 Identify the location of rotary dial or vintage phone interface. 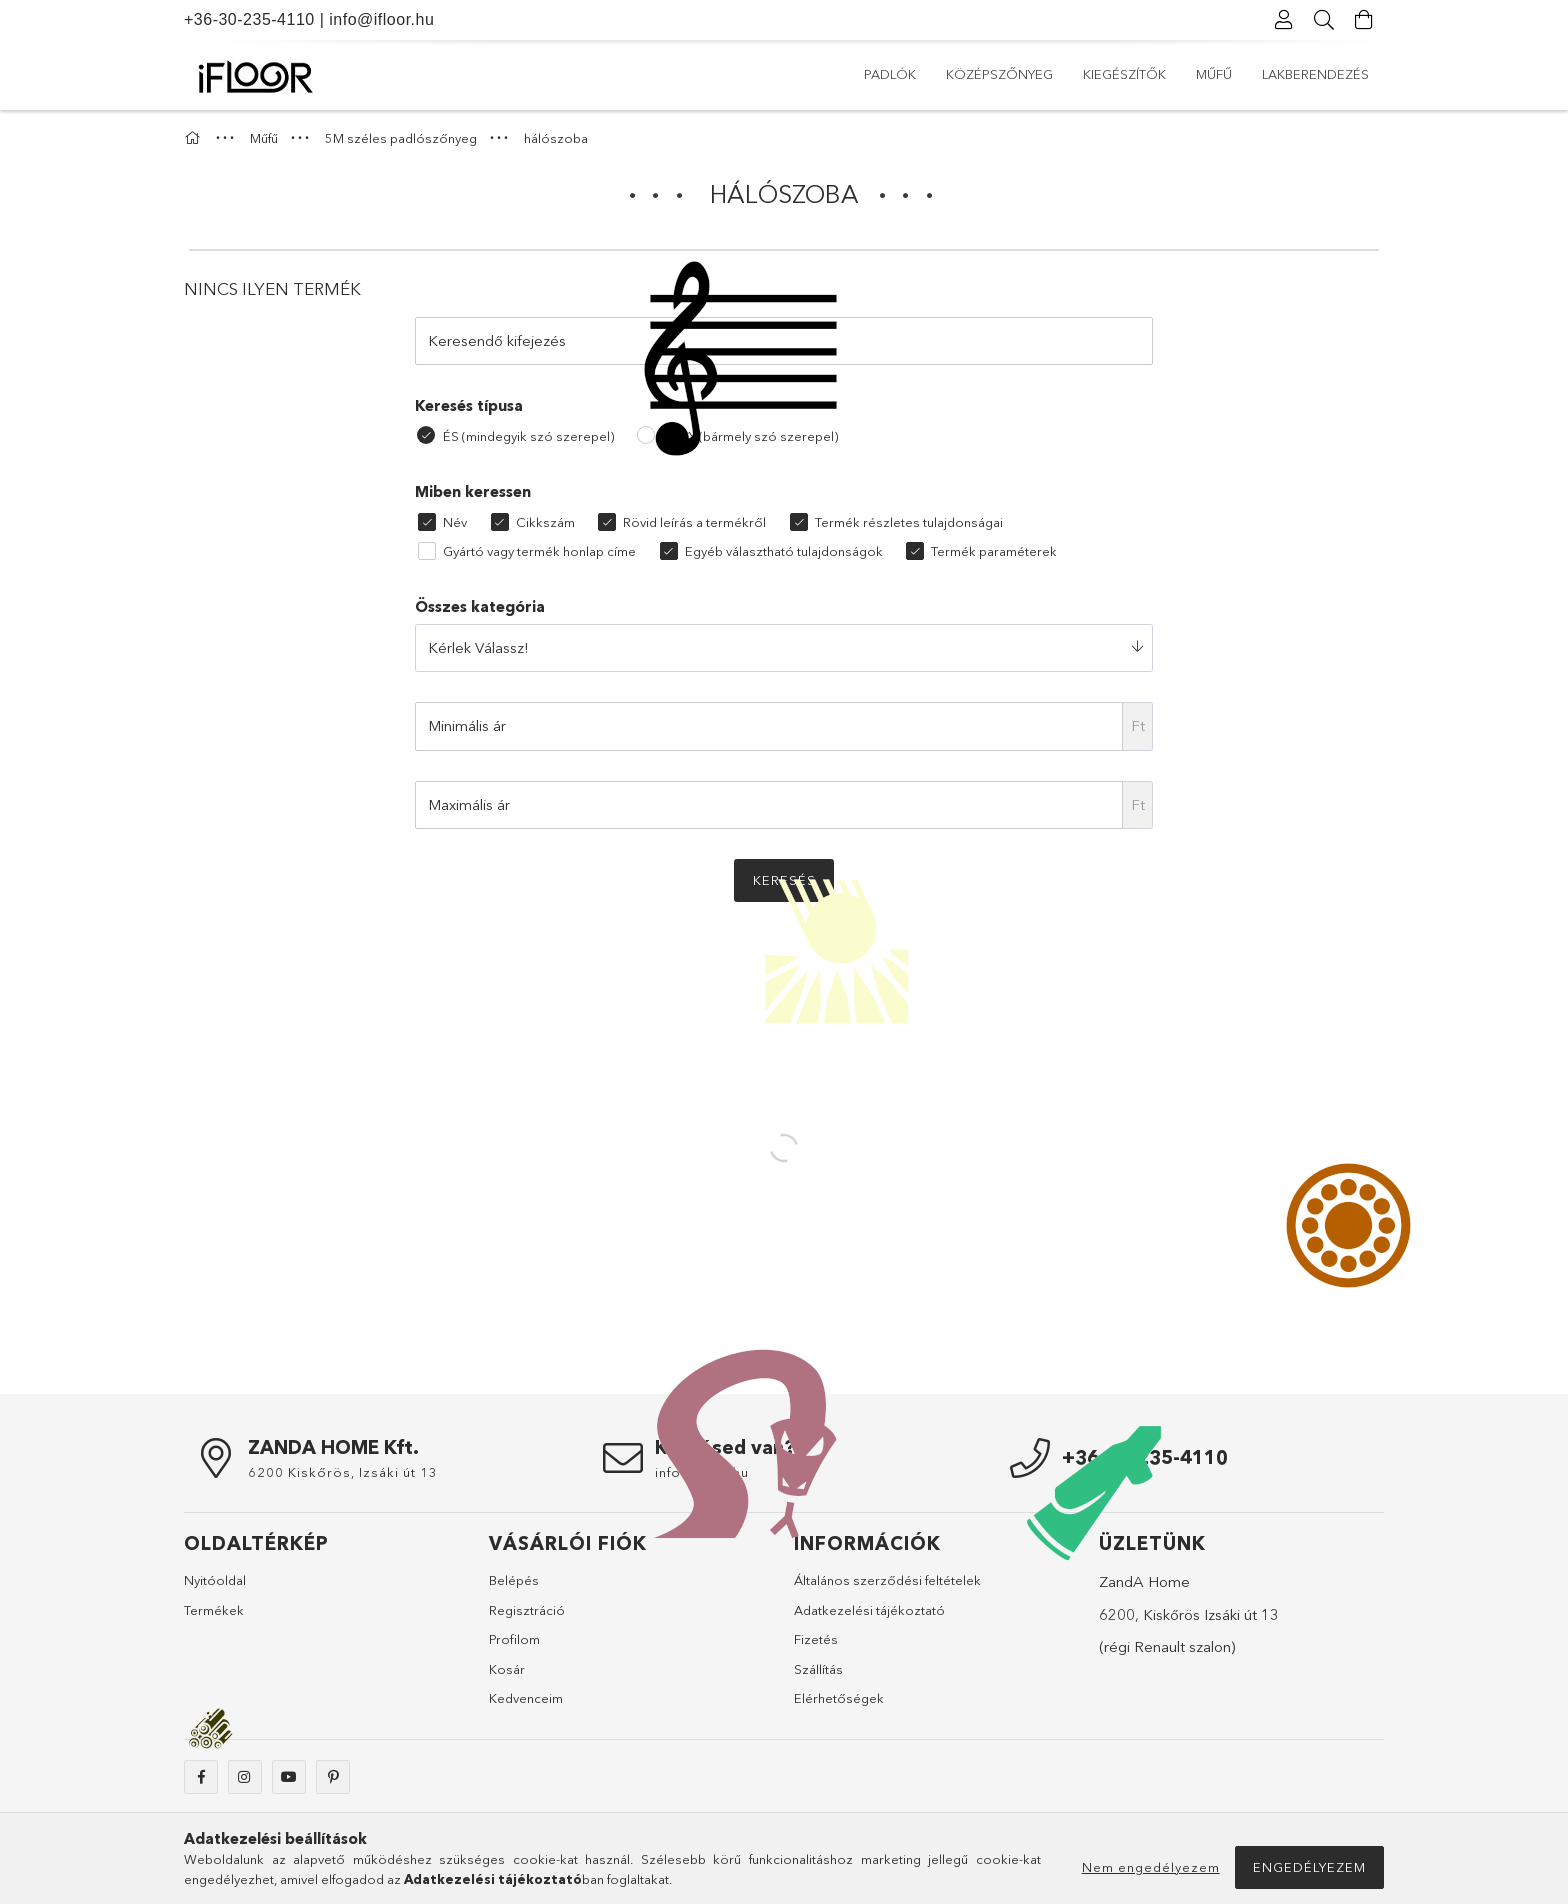
(1348, 1225).